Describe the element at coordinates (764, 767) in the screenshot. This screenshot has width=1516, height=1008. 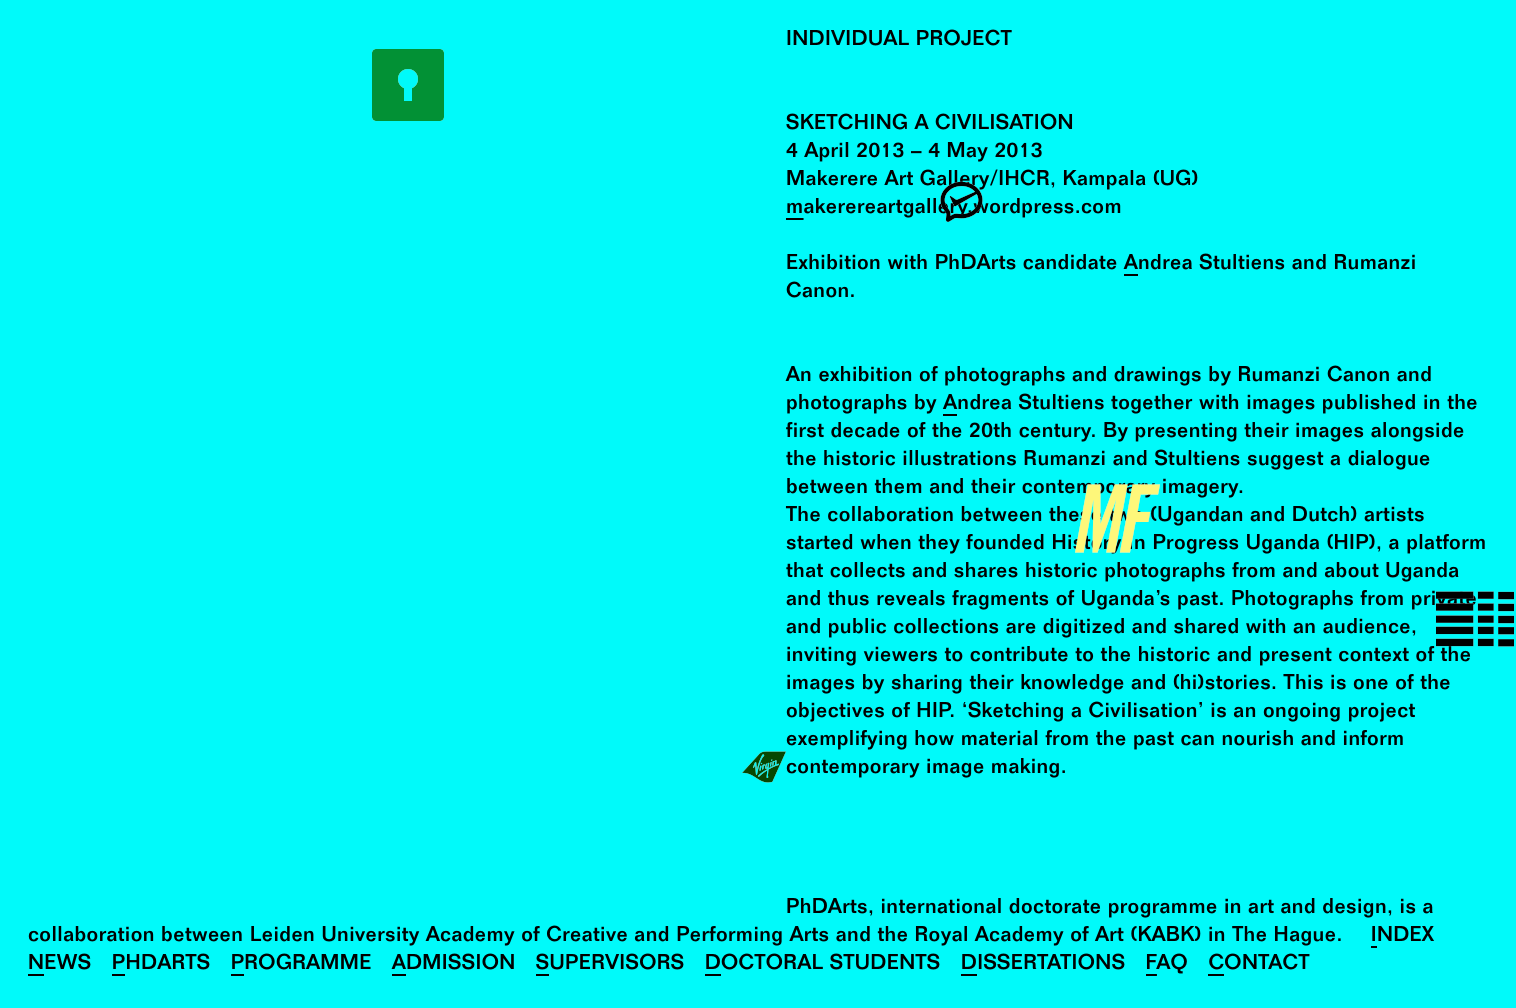
I see `virgin atlantic airline logo` at that location.